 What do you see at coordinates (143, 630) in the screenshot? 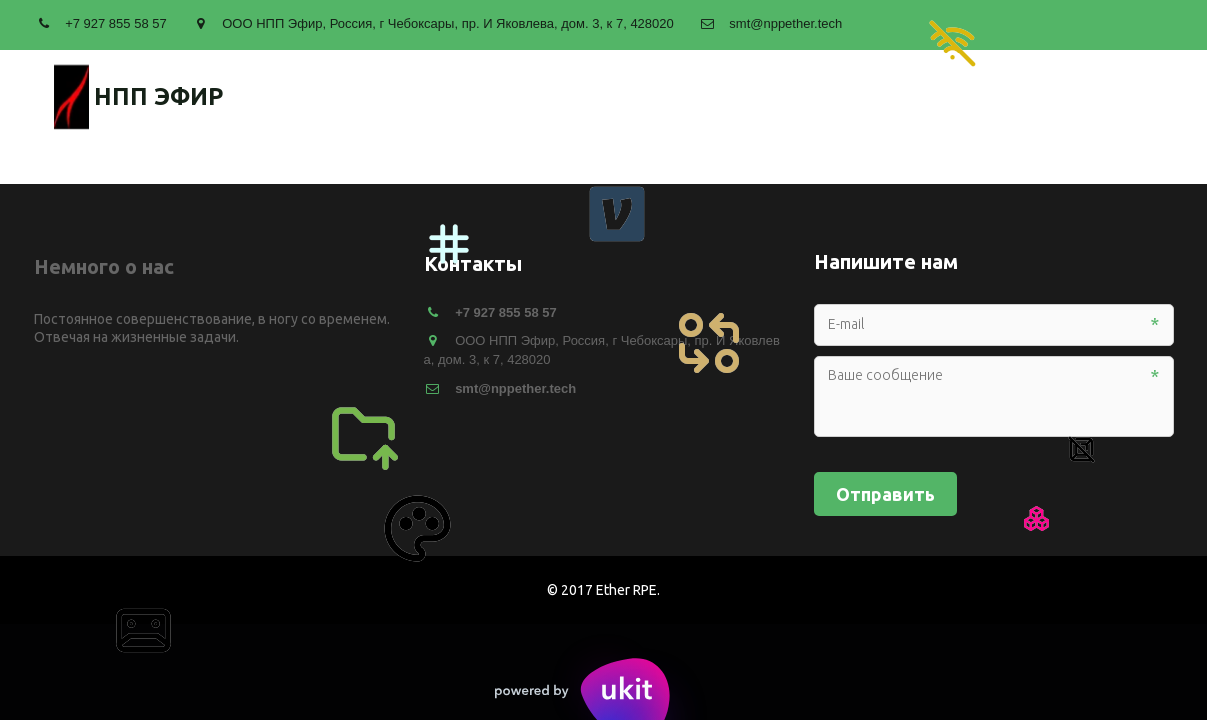
I see `access audio recordings or cassette archives` at bounding box center [143, 630].